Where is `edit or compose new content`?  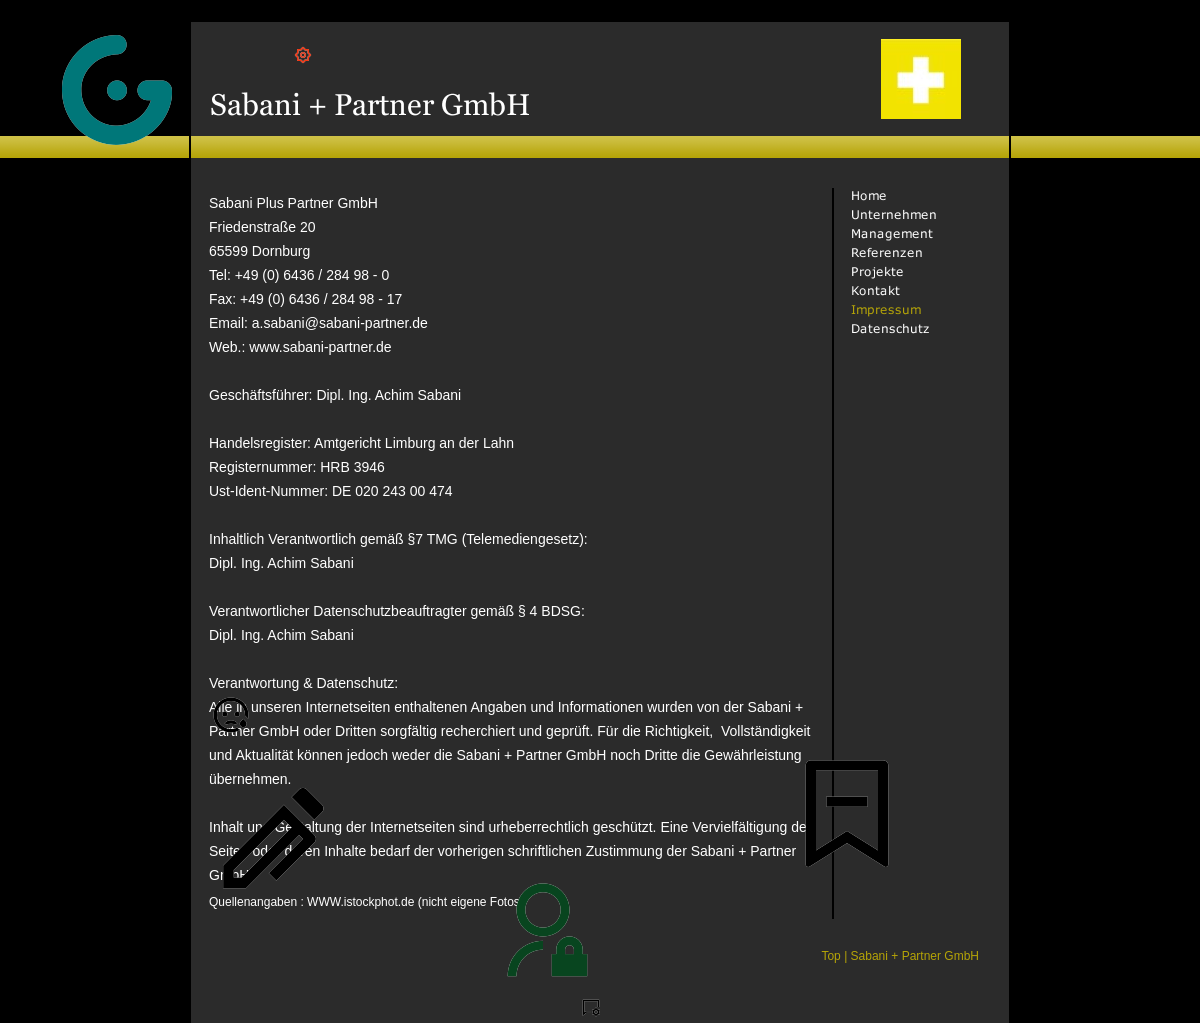 edit or compose new content is located at coordinates (271, 840).